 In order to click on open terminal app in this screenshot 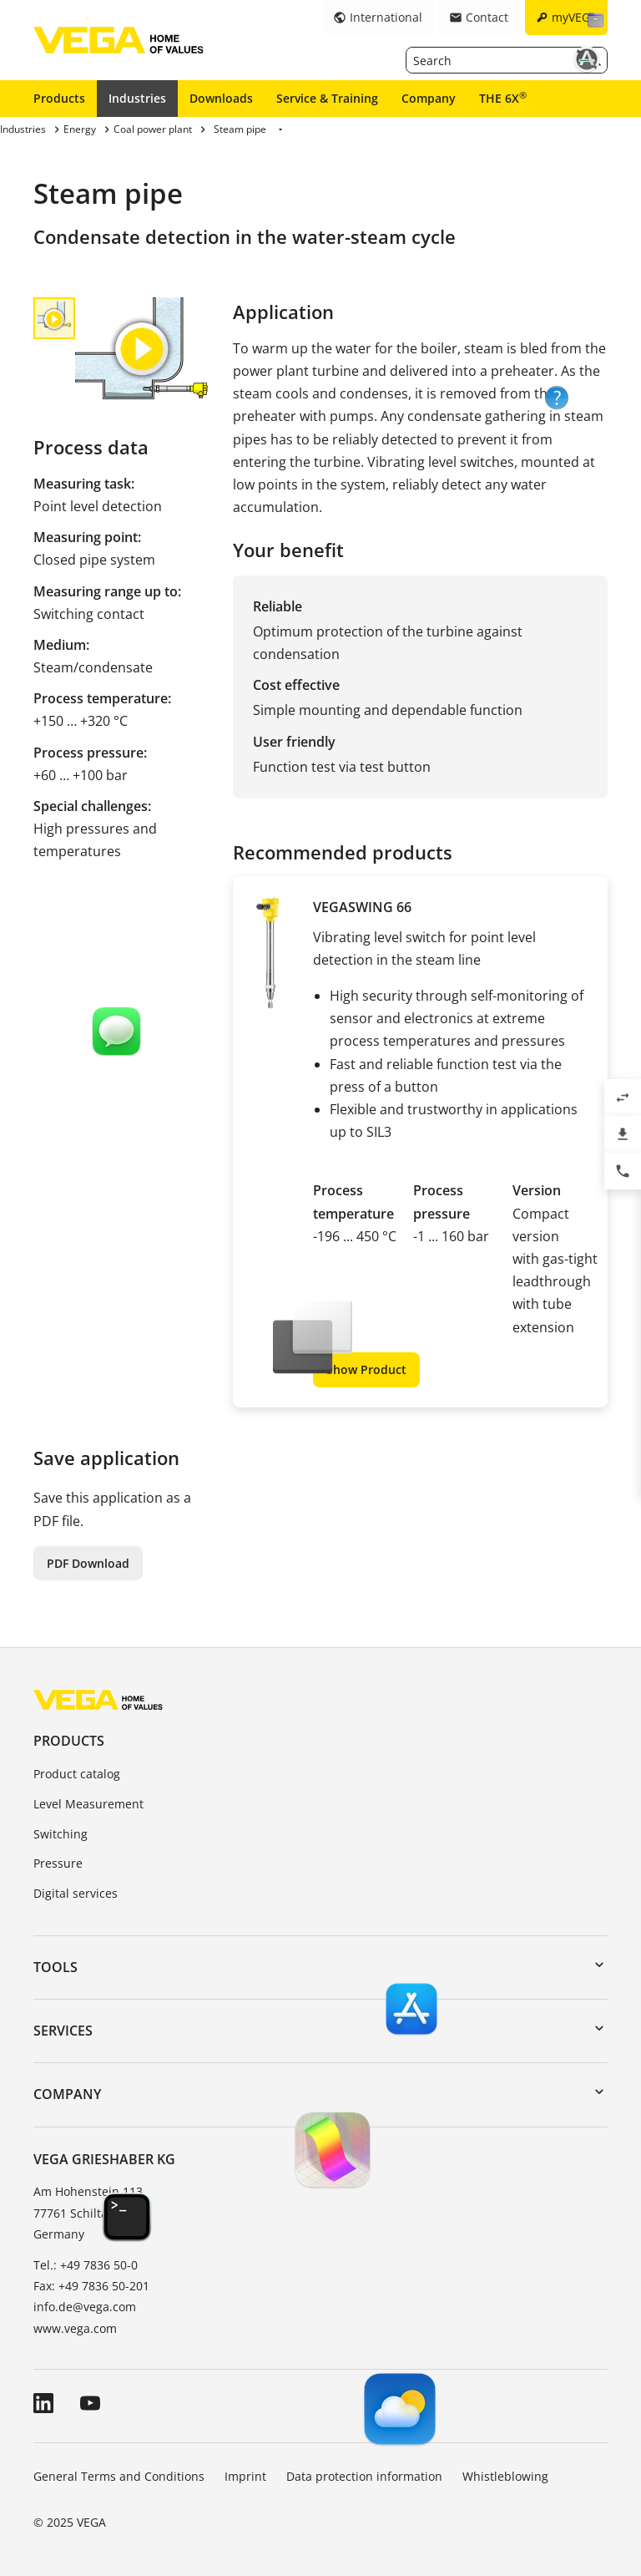, I will do `click(127, 2217)`.